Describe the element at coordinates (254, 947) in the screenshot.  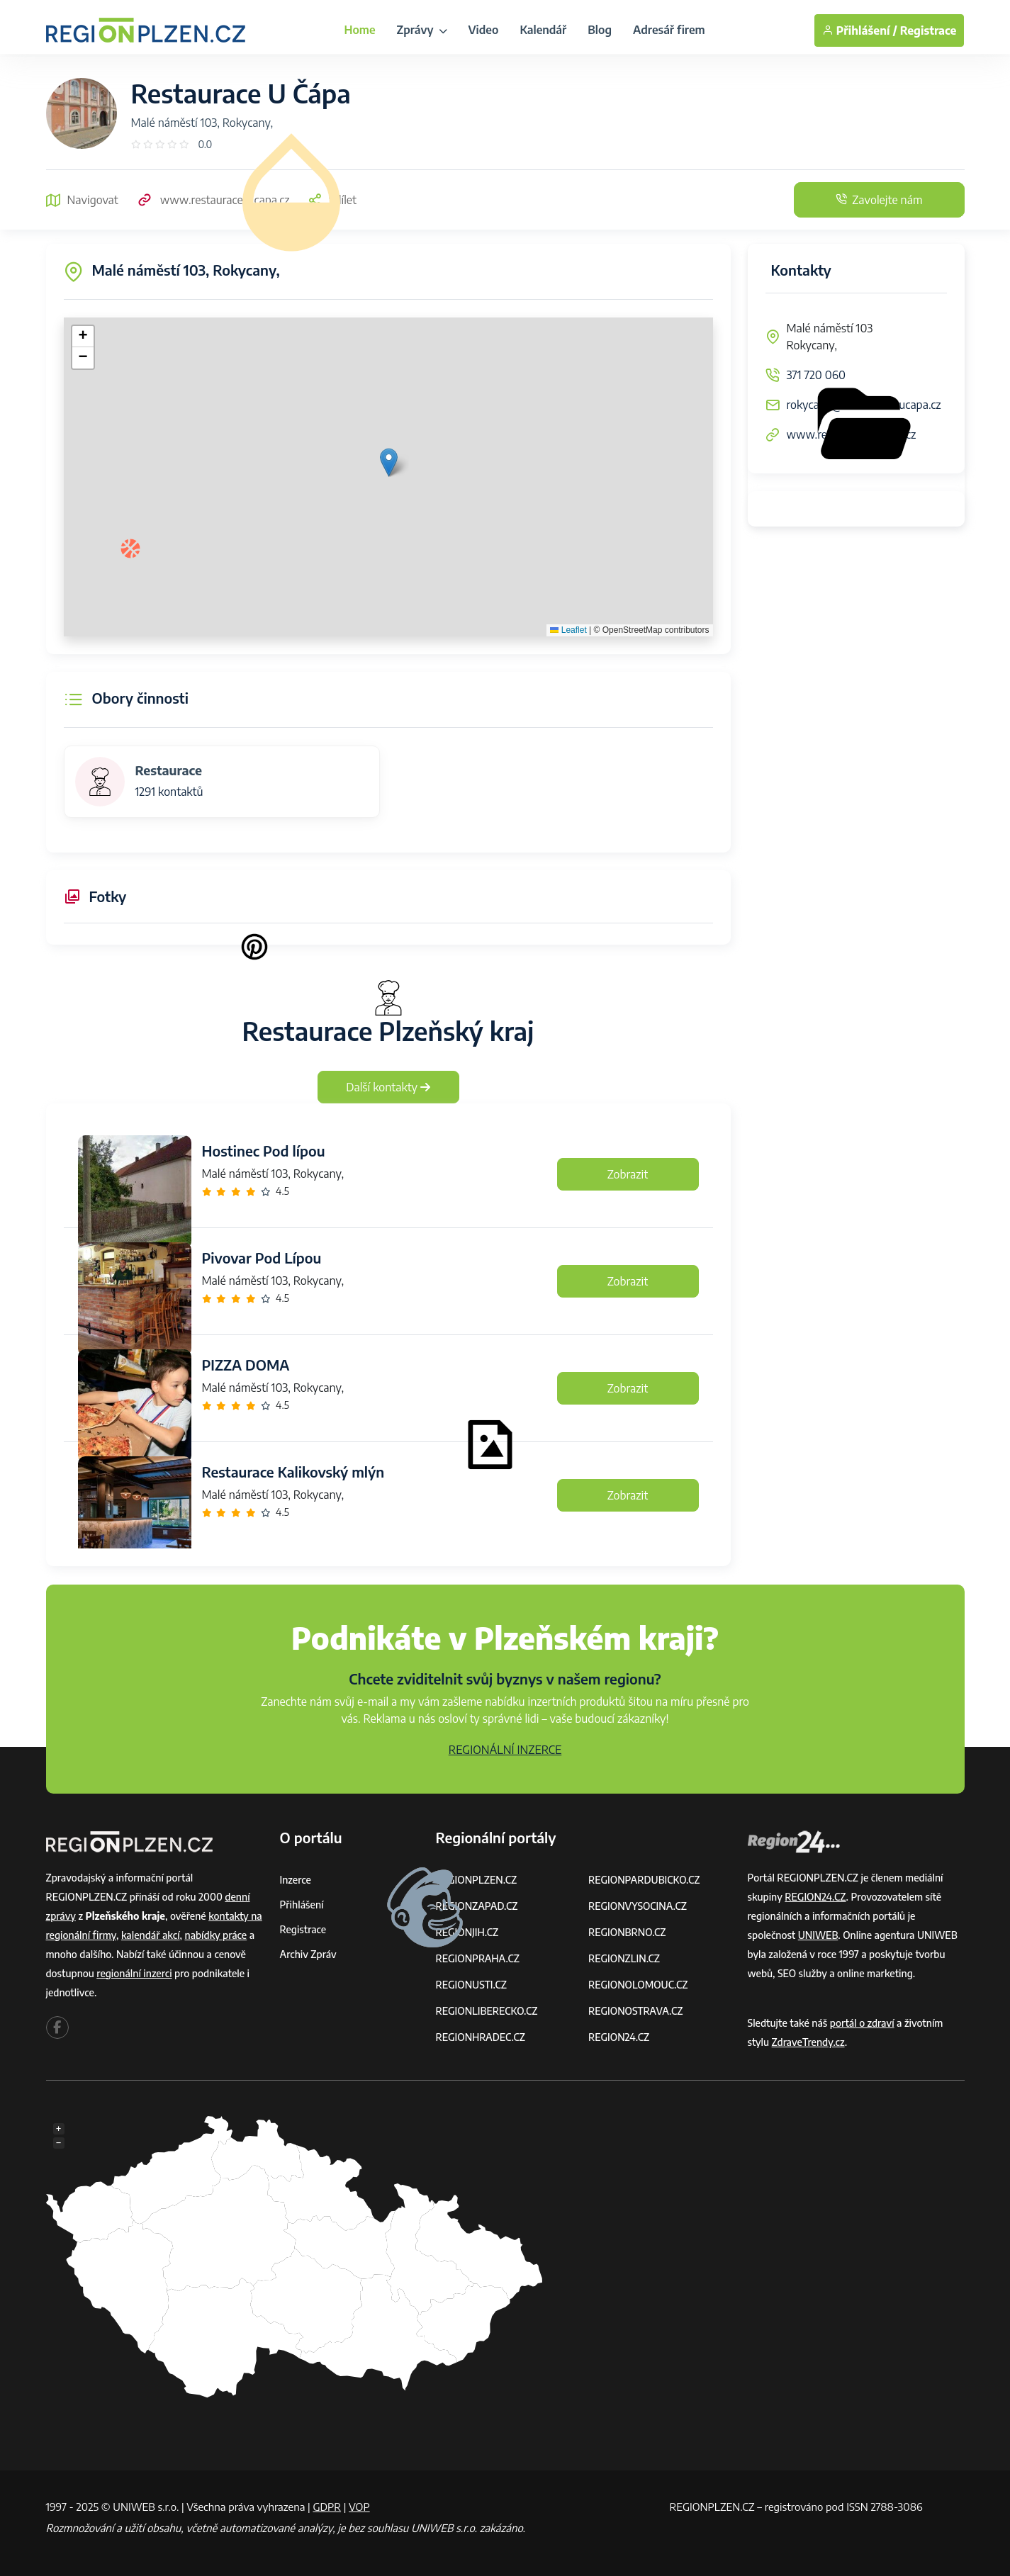
I see `open Pinterest app` at that location.